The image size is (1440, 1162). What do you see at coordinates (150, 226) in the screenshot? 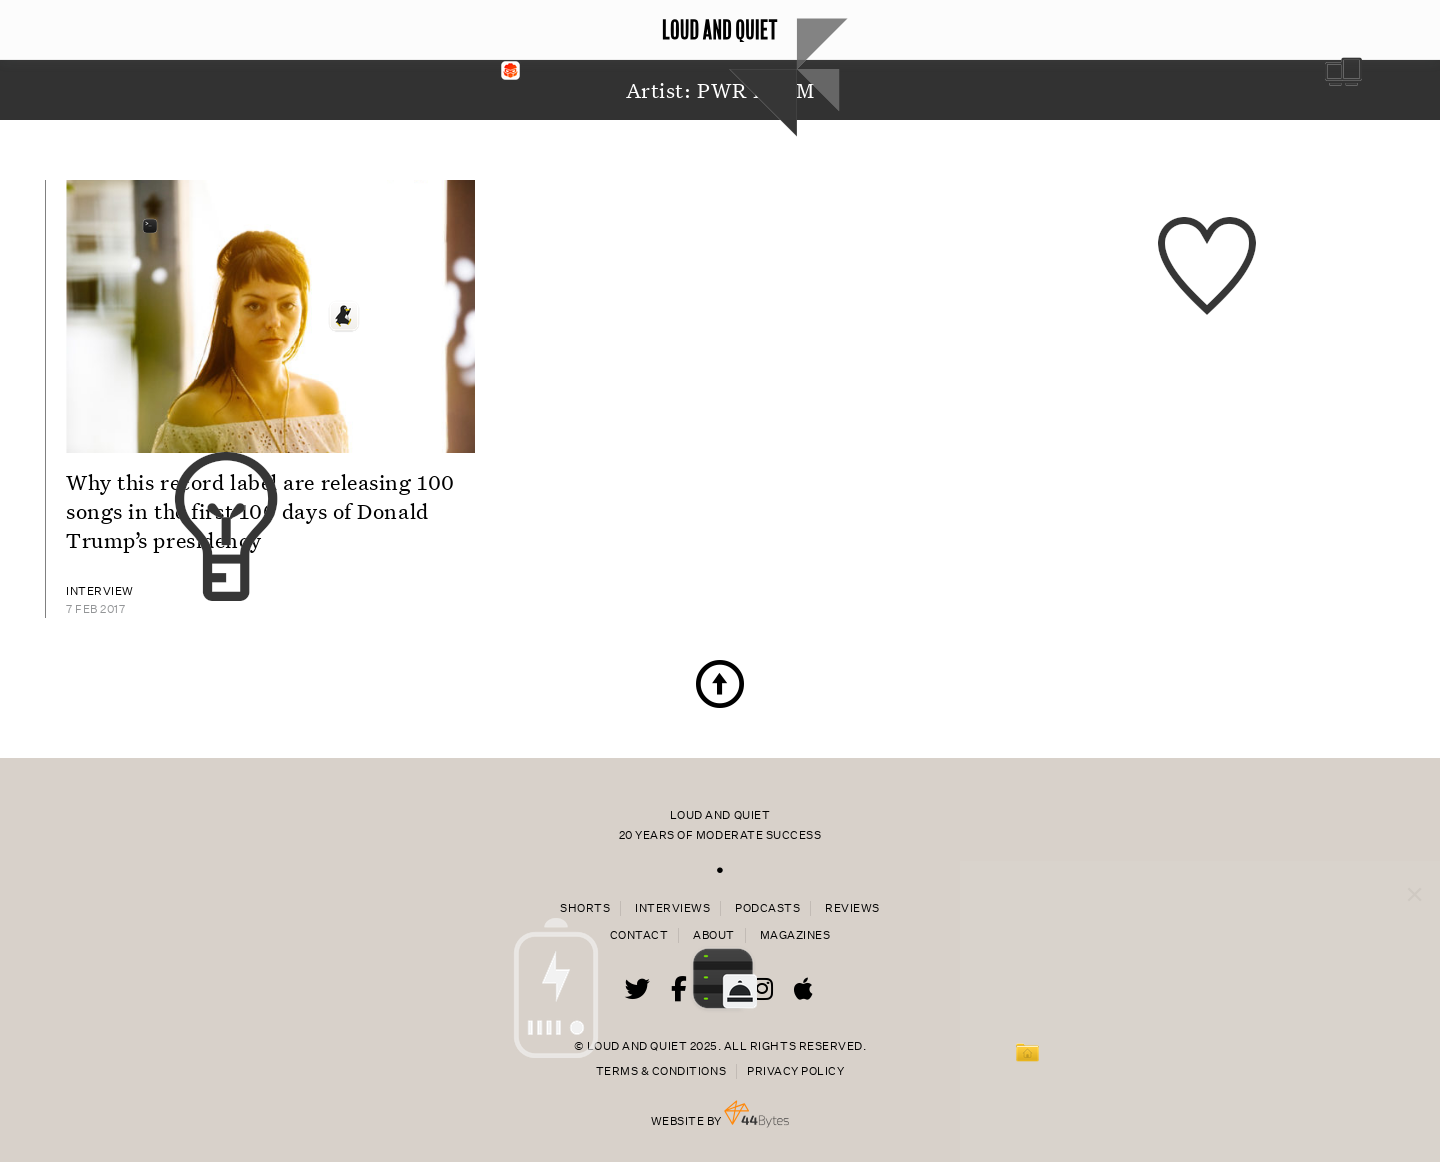
I see `open the terminal application` at bounding box center [150, 226].